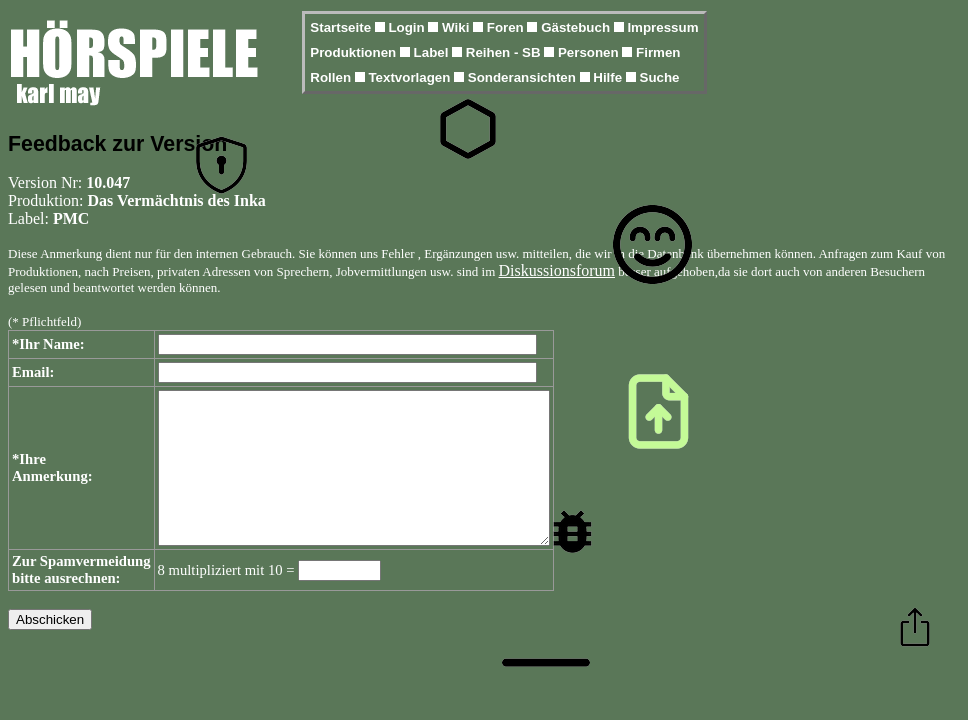  Describe the element at coordinates (658, 411) in the screenshot. I see `upload a file from your device` at that location.